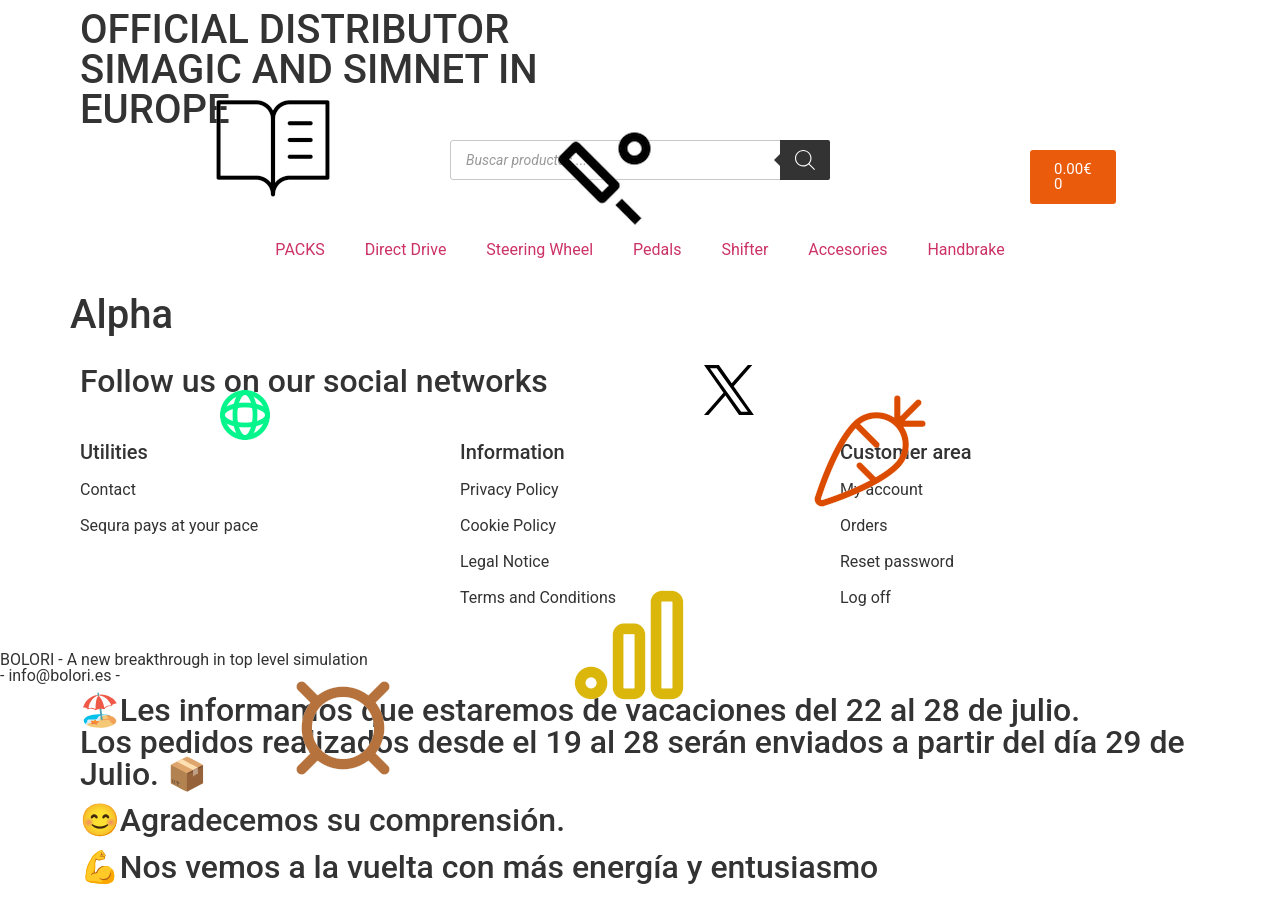  What do you see at coordinates (245, 415) in the screenshot?
I see `view 360-degree panorama` at bounding box center [245, 415].